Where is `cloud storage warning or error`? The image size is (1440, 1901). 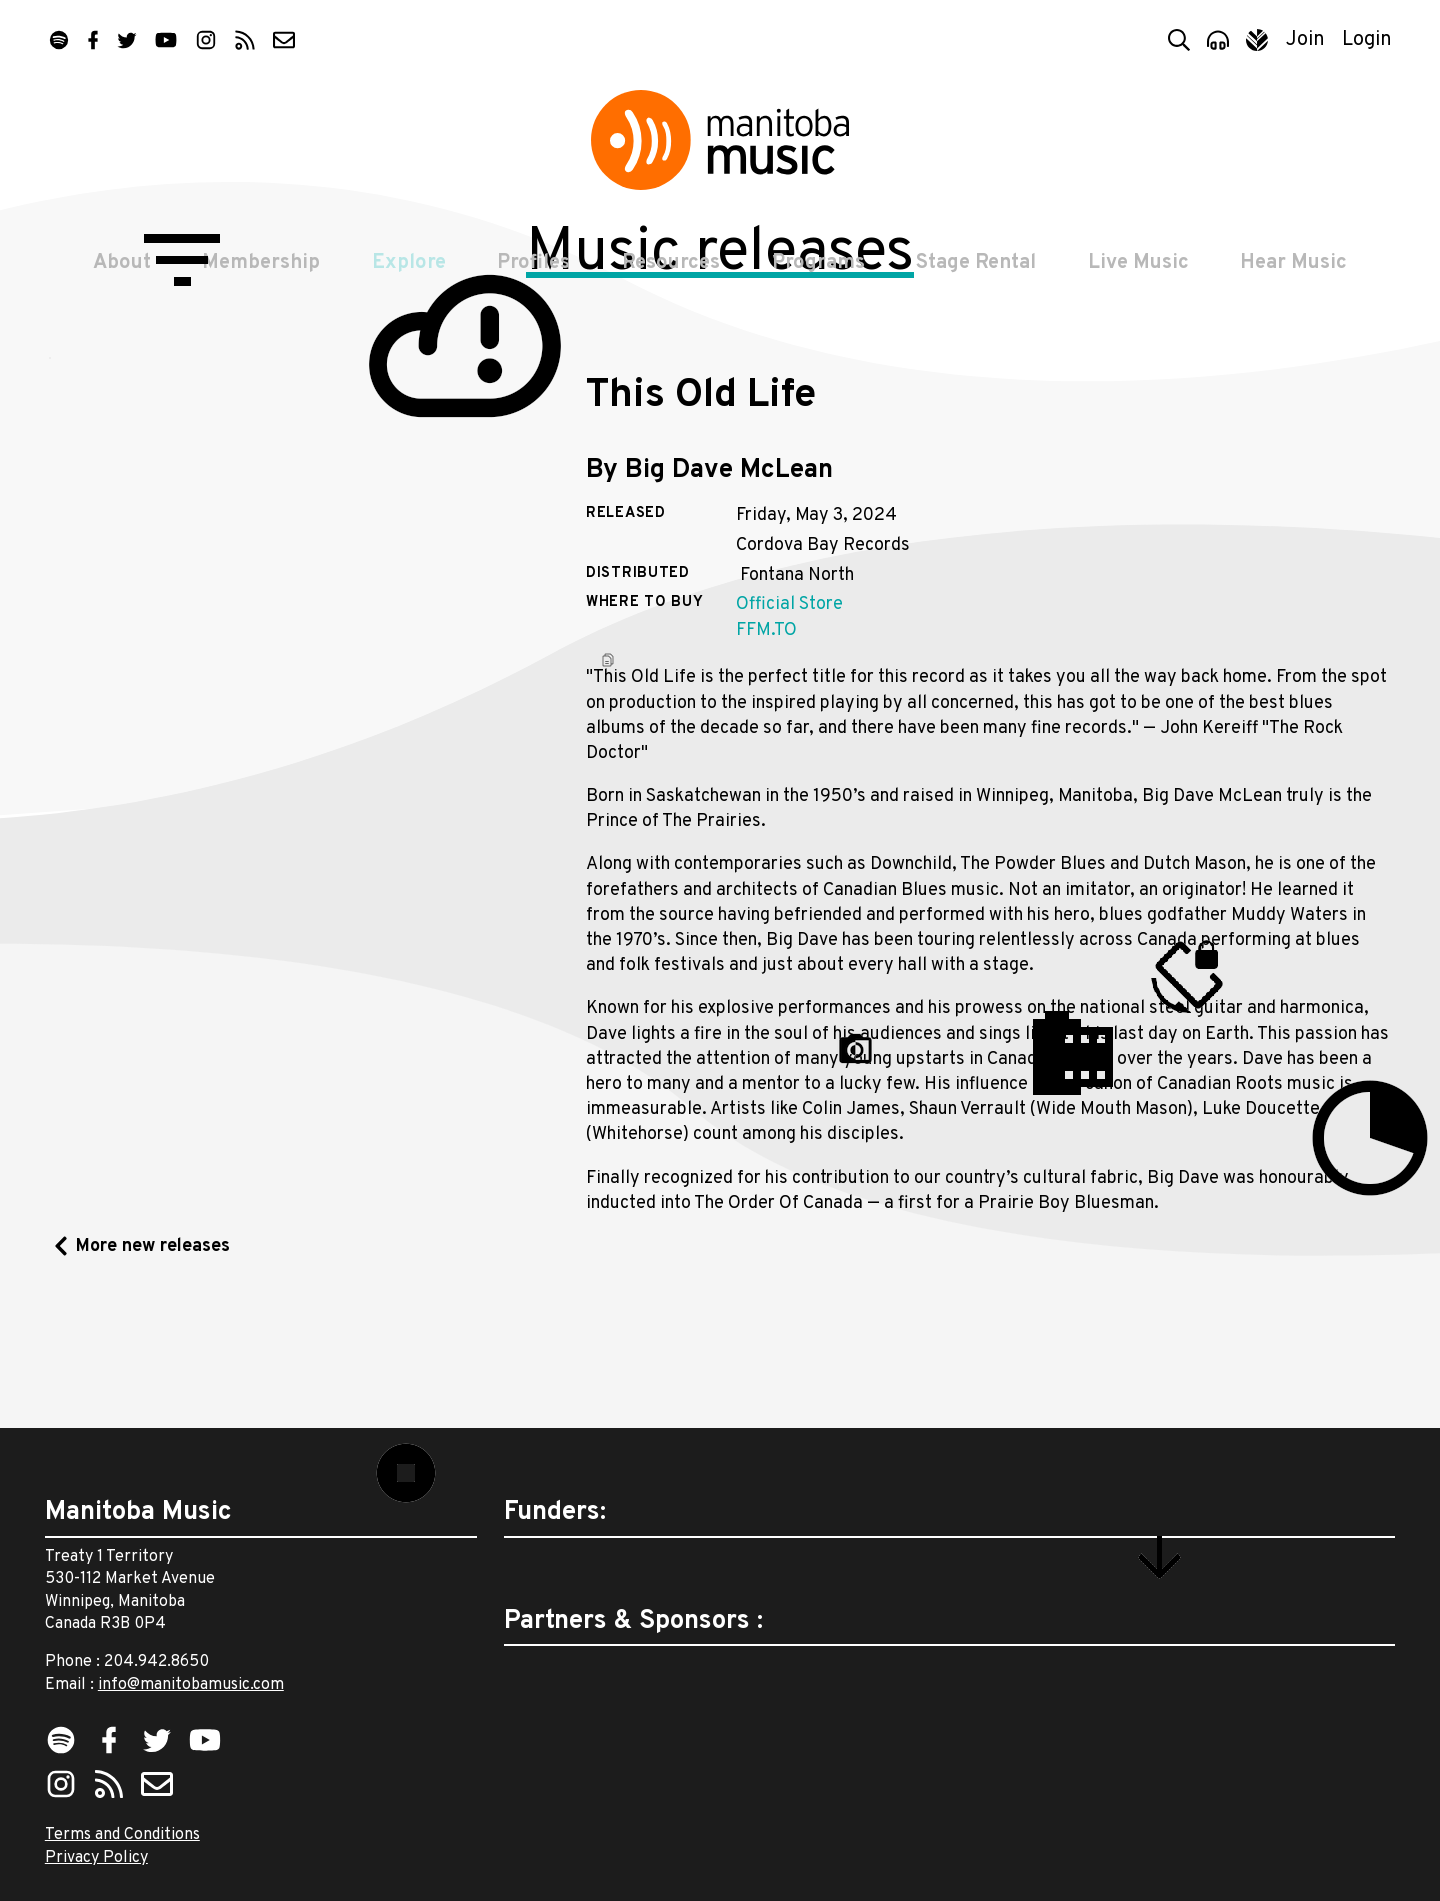
cloud storage warning or error is located at coordinates (465, 346).